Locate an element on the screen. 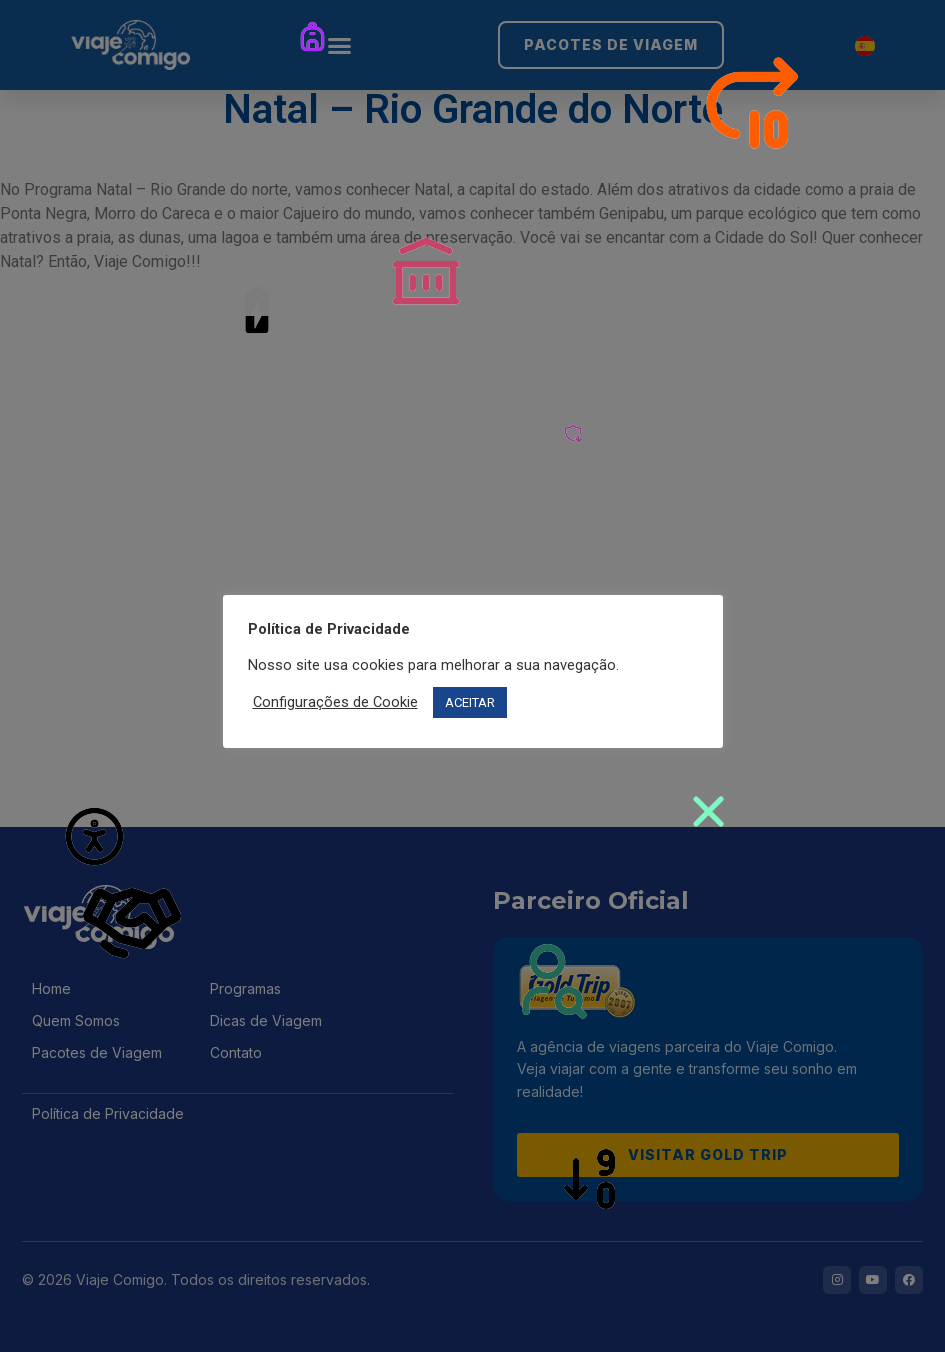 This screenshot has height=1352, width=945. indicates battery is charging at 30% capacity is located at coordinates (257, 310).